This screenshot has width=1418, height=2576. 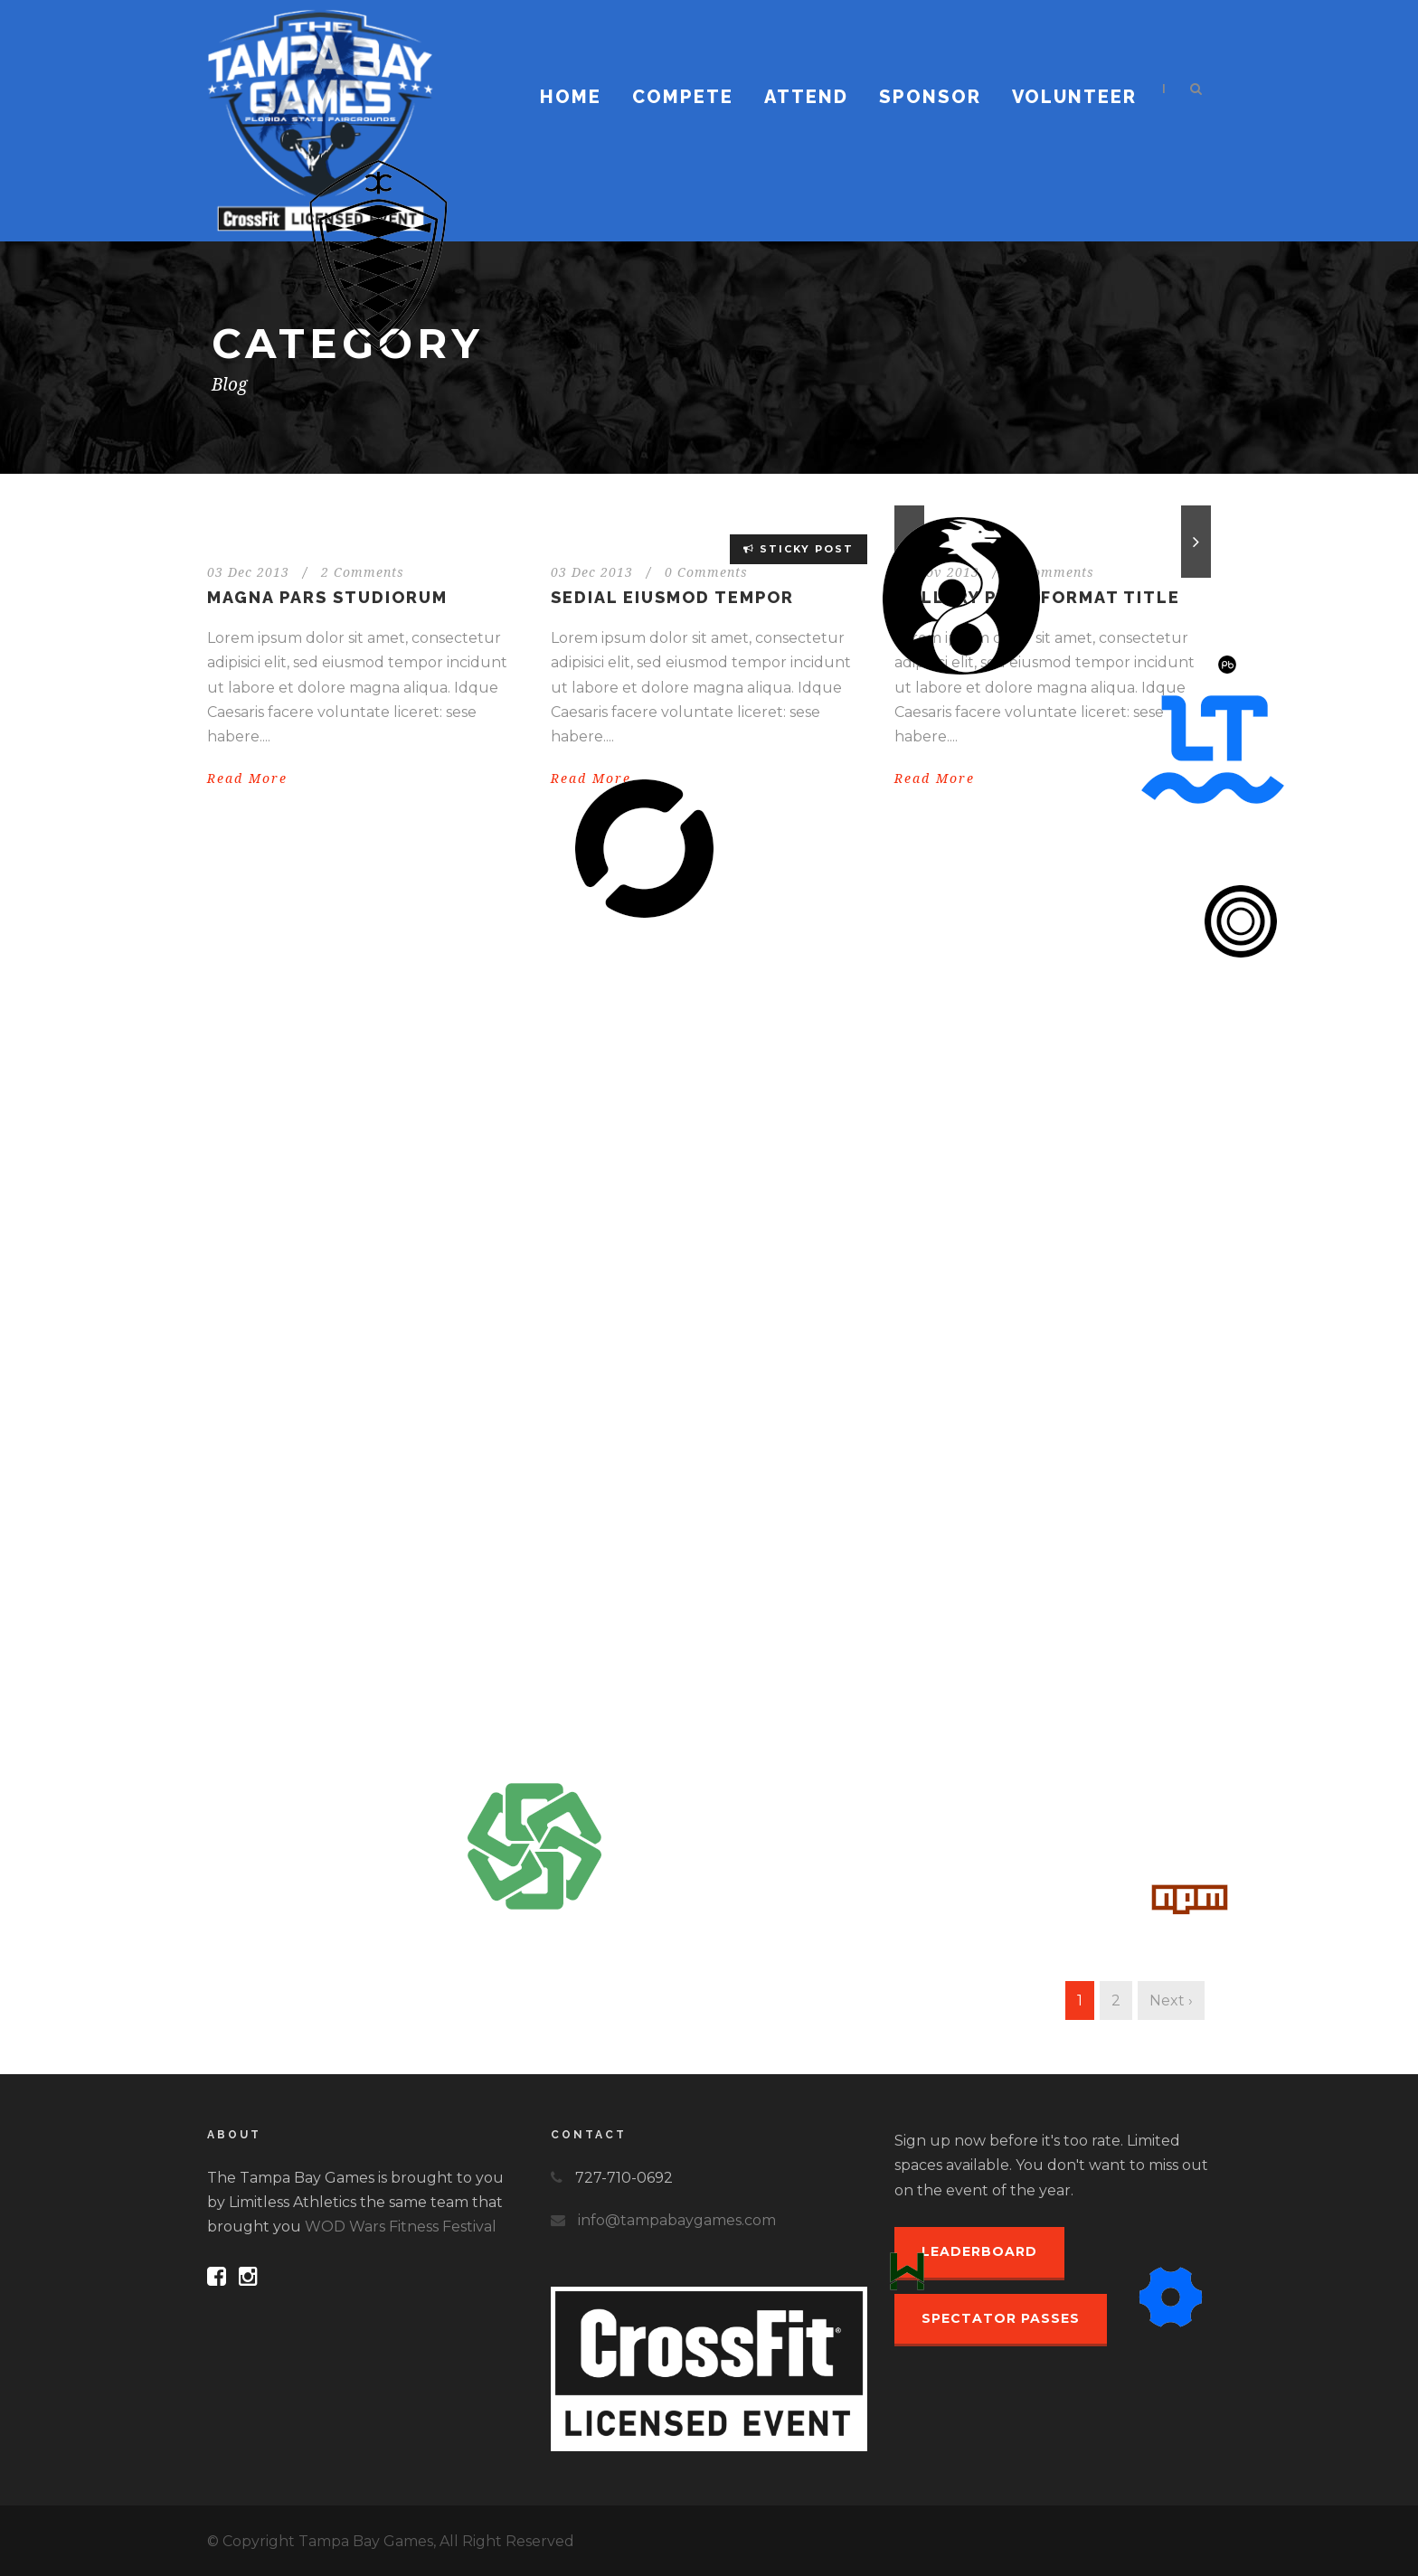 What do you see at coordinates (644, 848) in the screenshot?
I see `open rustdesk remote desktop application` at bounding box center [644, 848].